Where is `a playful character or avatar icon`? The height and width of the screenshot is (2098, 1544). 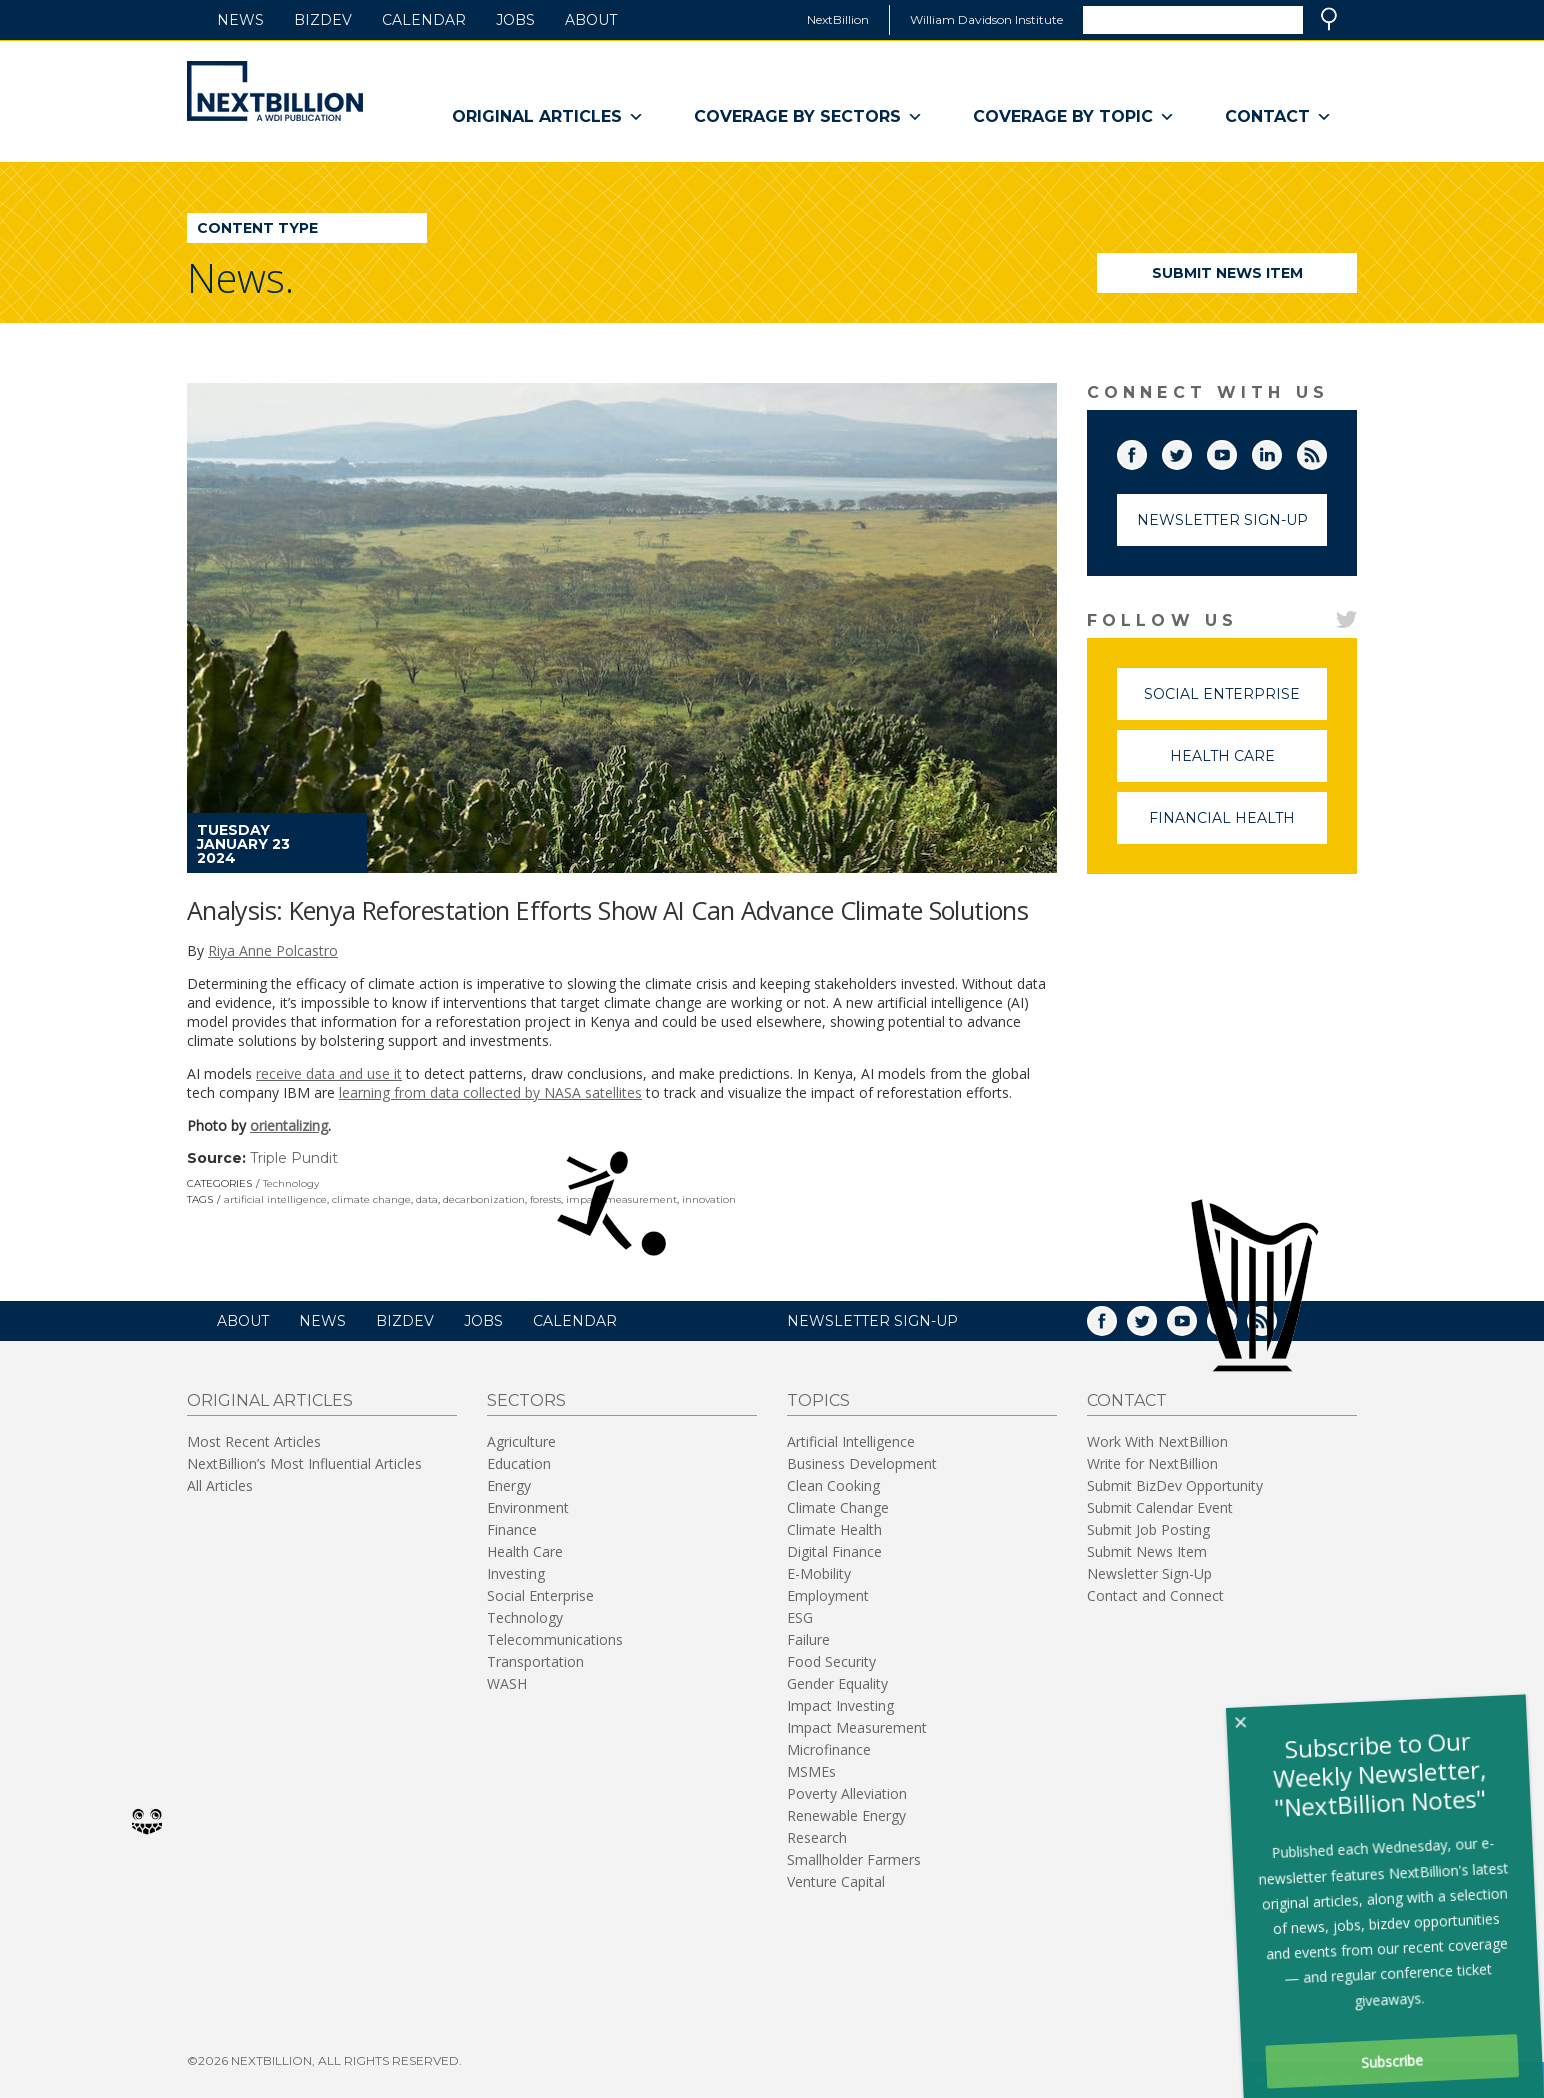
a playful character or avatar icon is located at coordinates (147, 1822).